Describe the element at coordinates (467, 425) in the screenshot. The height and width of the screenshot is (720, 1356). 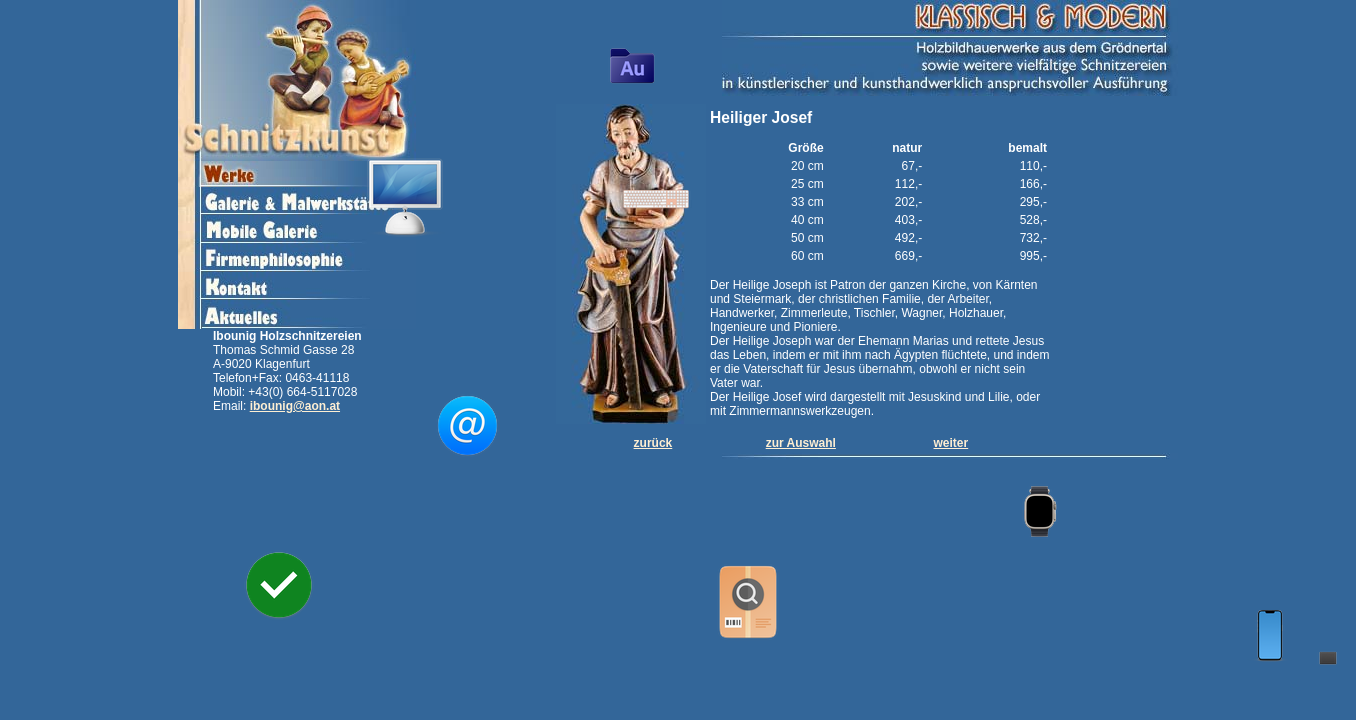
I see `access user accounts settings` at that location.